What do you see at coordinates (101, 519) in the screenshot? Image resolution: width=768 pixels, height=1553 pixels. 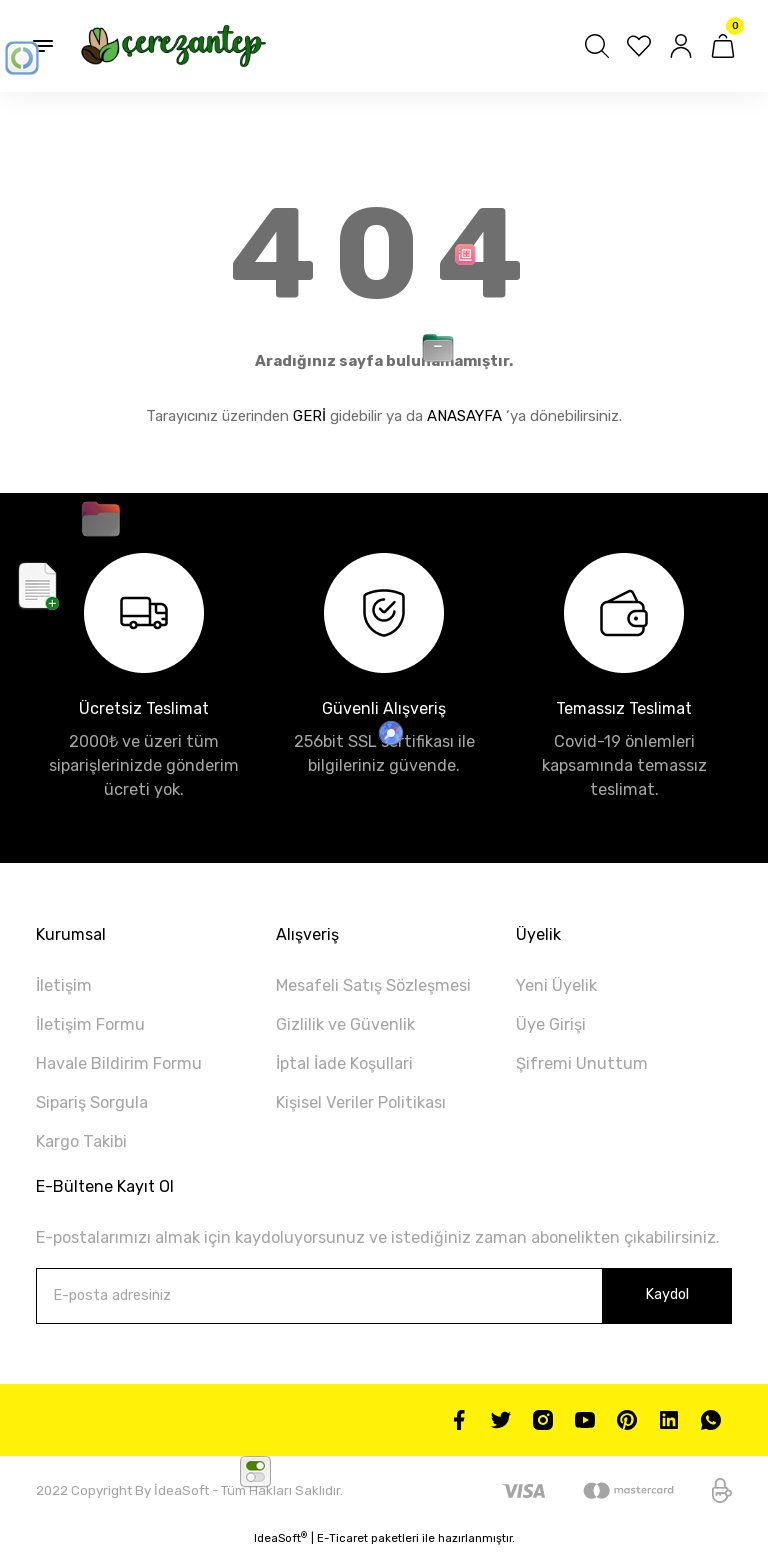 I see `open folder containing files or documents` at bounding box center [101, 519].